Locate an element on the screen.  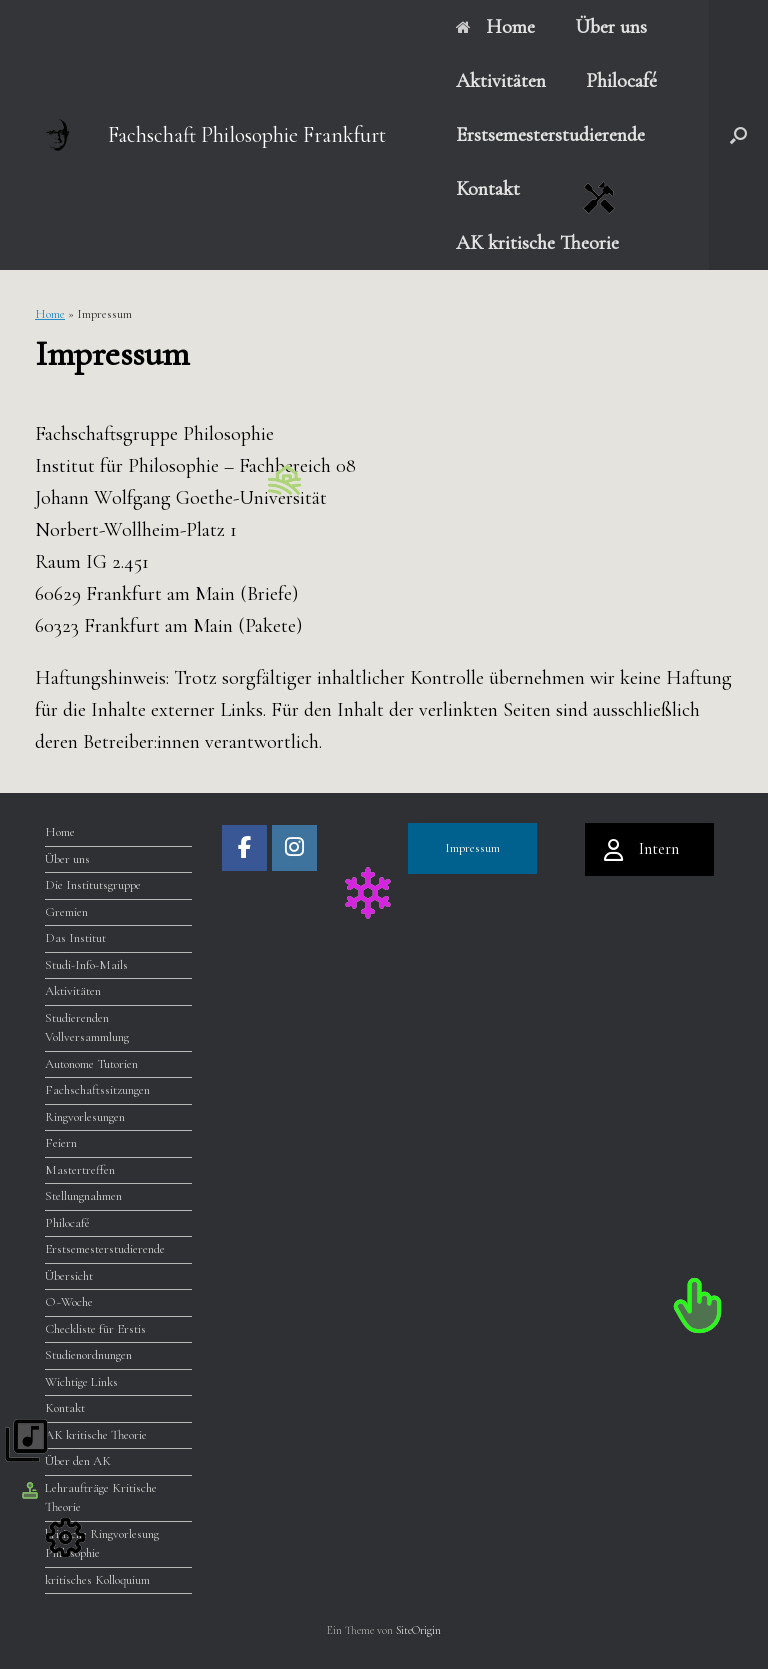
access app settings is located at coordinates (65, 1537).